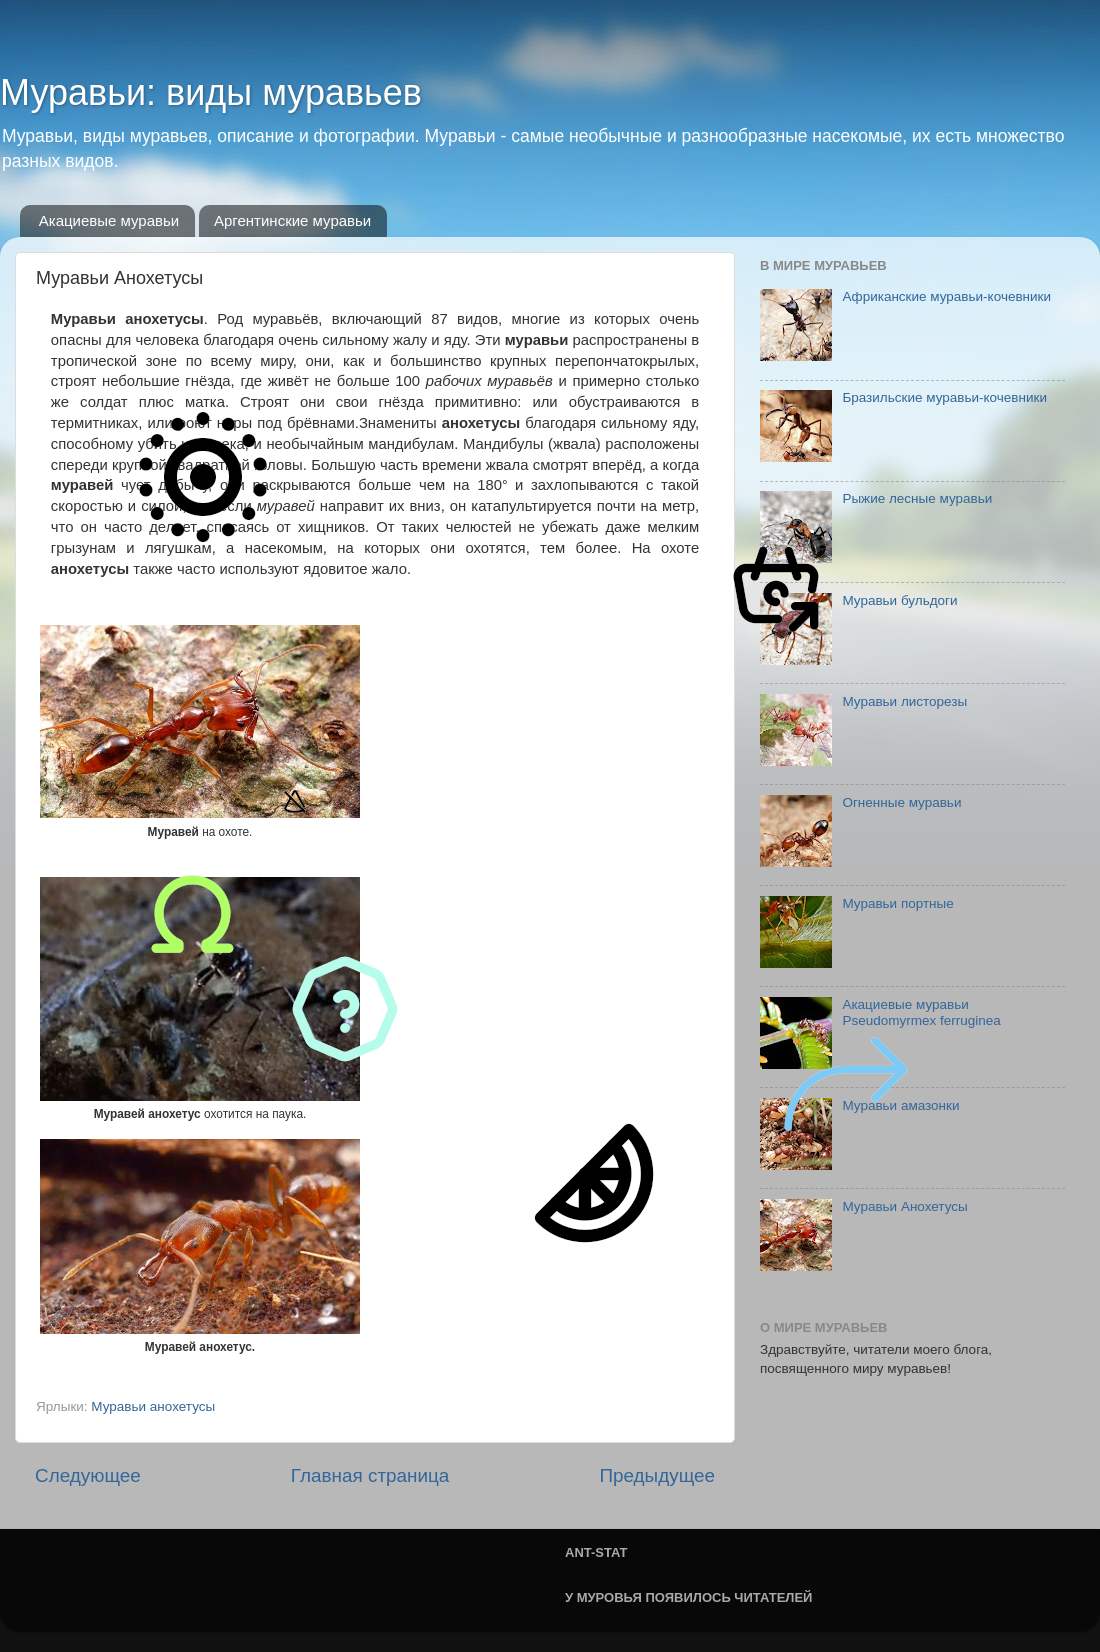 This screenshot has height=1652, width=1100. Describe the element at coordinates (192, 916) in the screenshot. I see `represents the omega symbol in mathematical or scientific contexts` at that location.